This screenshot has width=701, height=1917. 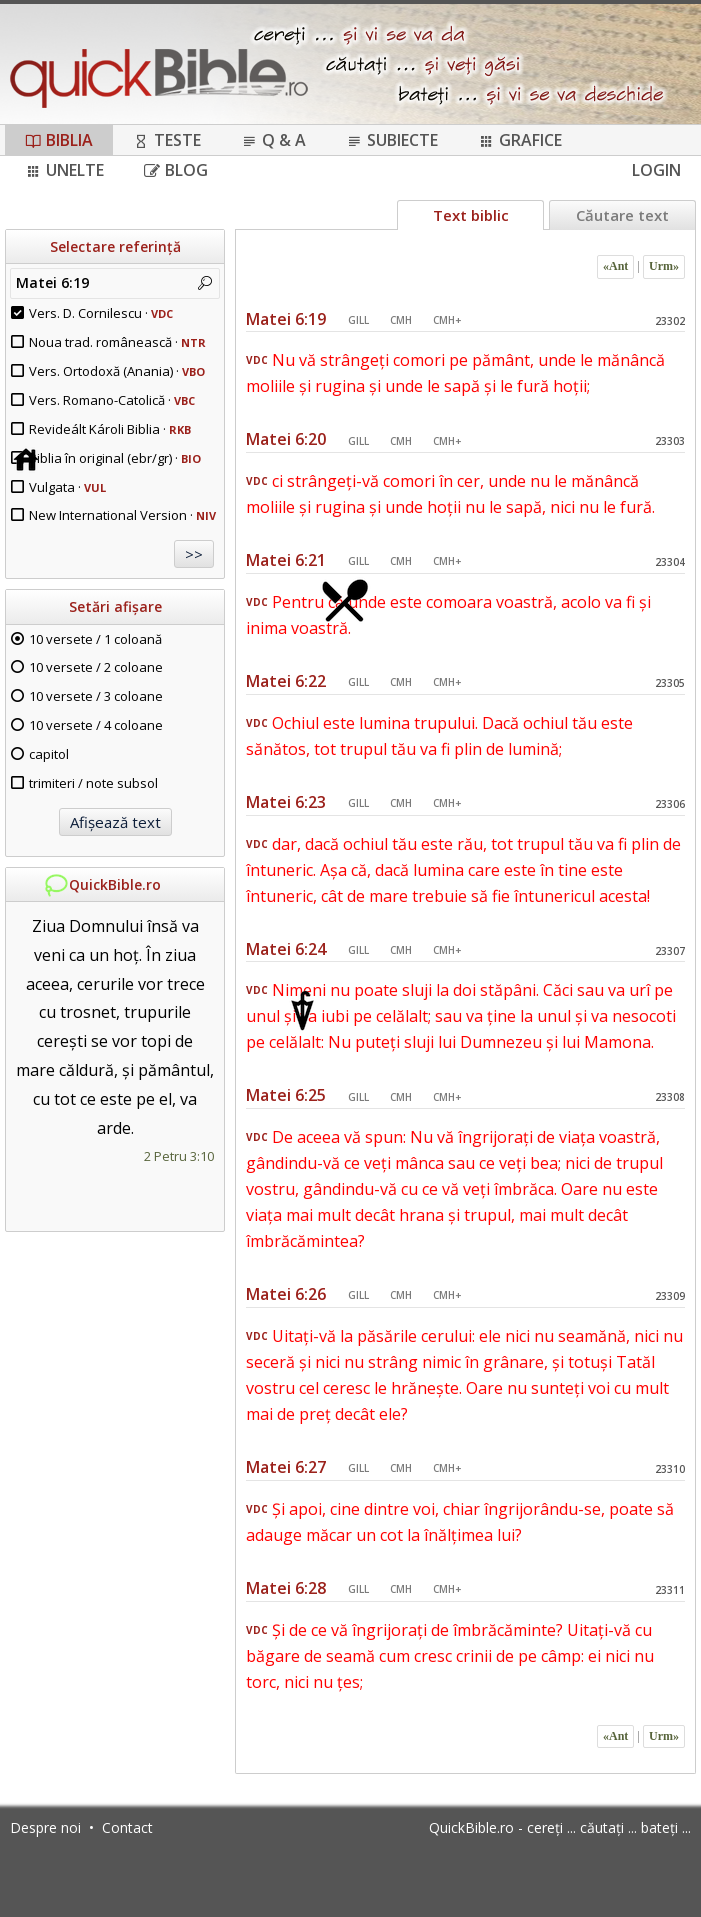 I want to click on find nearby restaurants, so click(x=344, y=600).